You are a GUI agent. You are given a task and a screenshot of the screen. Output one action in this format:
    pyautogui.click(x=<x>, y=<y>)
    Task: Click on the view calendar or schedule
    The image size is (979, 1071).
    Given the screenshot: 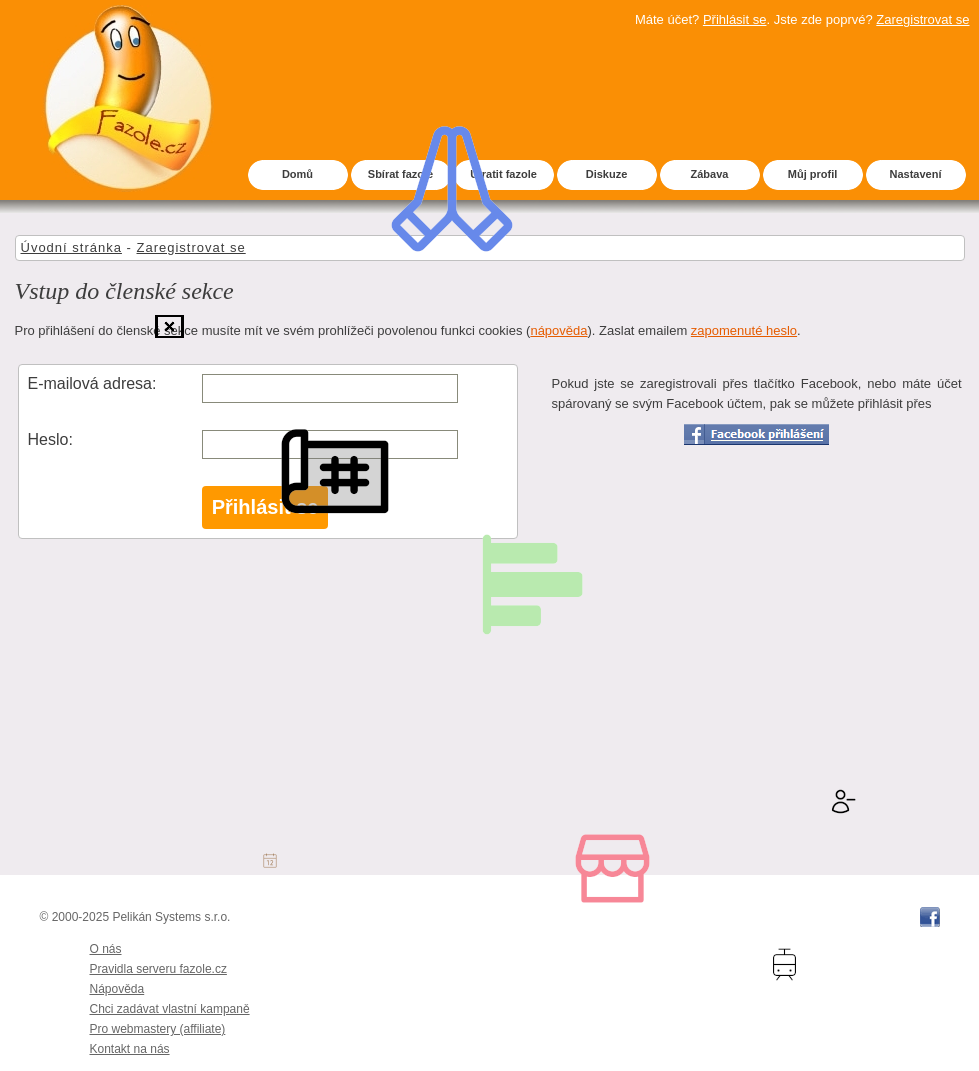 What is the action you would take?
    pyautogui.click(x=270, y=861)
    